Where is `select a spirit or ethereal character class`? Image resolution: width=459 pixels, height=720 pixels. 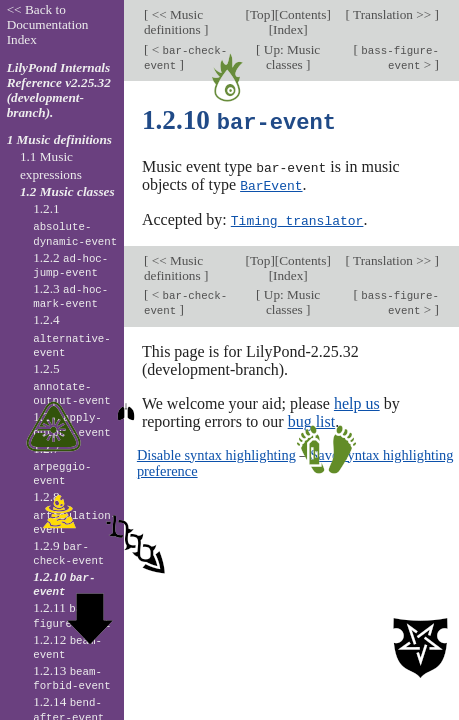
select a spirit or ethereal character class is located at coordinates (227, 77).